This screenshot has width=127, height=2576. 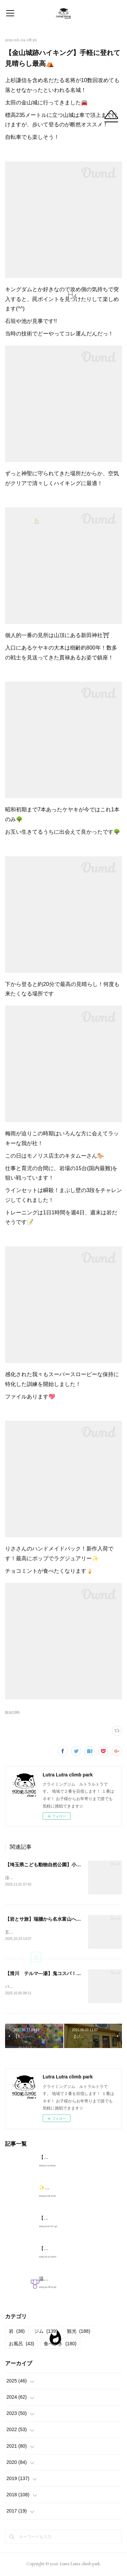 What do you see at coordinates (72, 295) in the screenshot?
I see `format text as heading level 4` at bounding box center [72, 295].